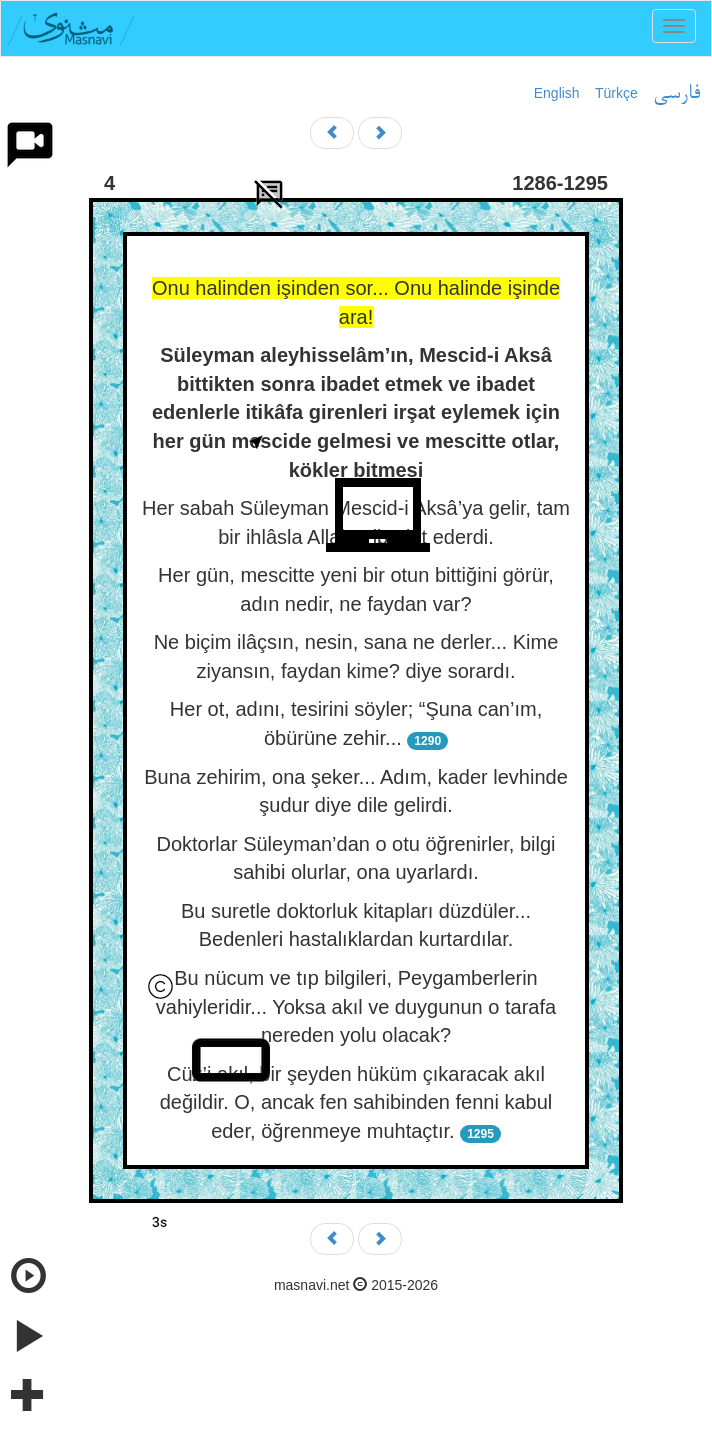 This screenshot has width=712, height=1435. What do you see at coordinates (159, 1222) in the screenshot?
I see `set a 3-second timer` at bounding box center [159, 1222].